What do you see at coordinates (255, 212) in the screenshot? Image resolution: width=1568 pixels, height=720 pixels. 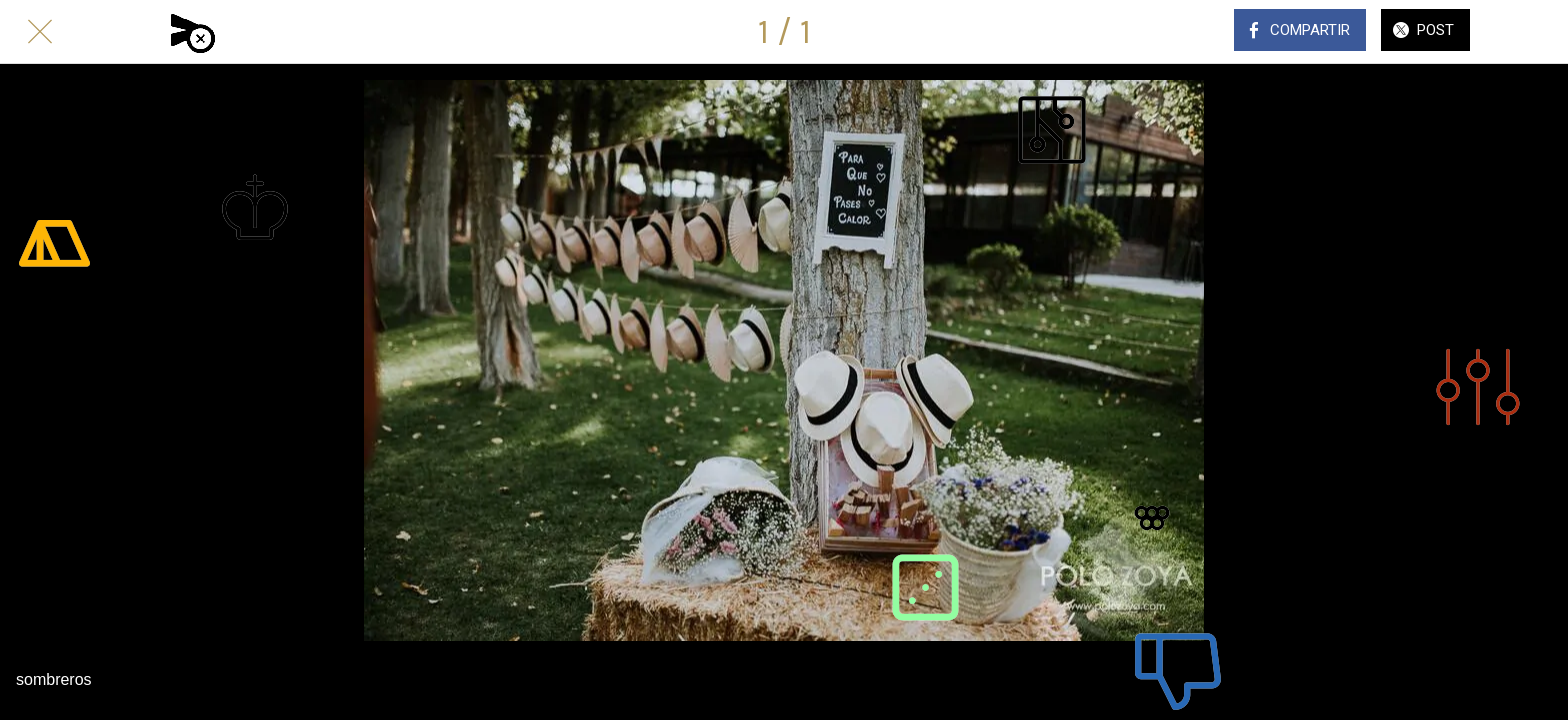 I see `indicates premium or royal status` at bounding box center [255, 212].